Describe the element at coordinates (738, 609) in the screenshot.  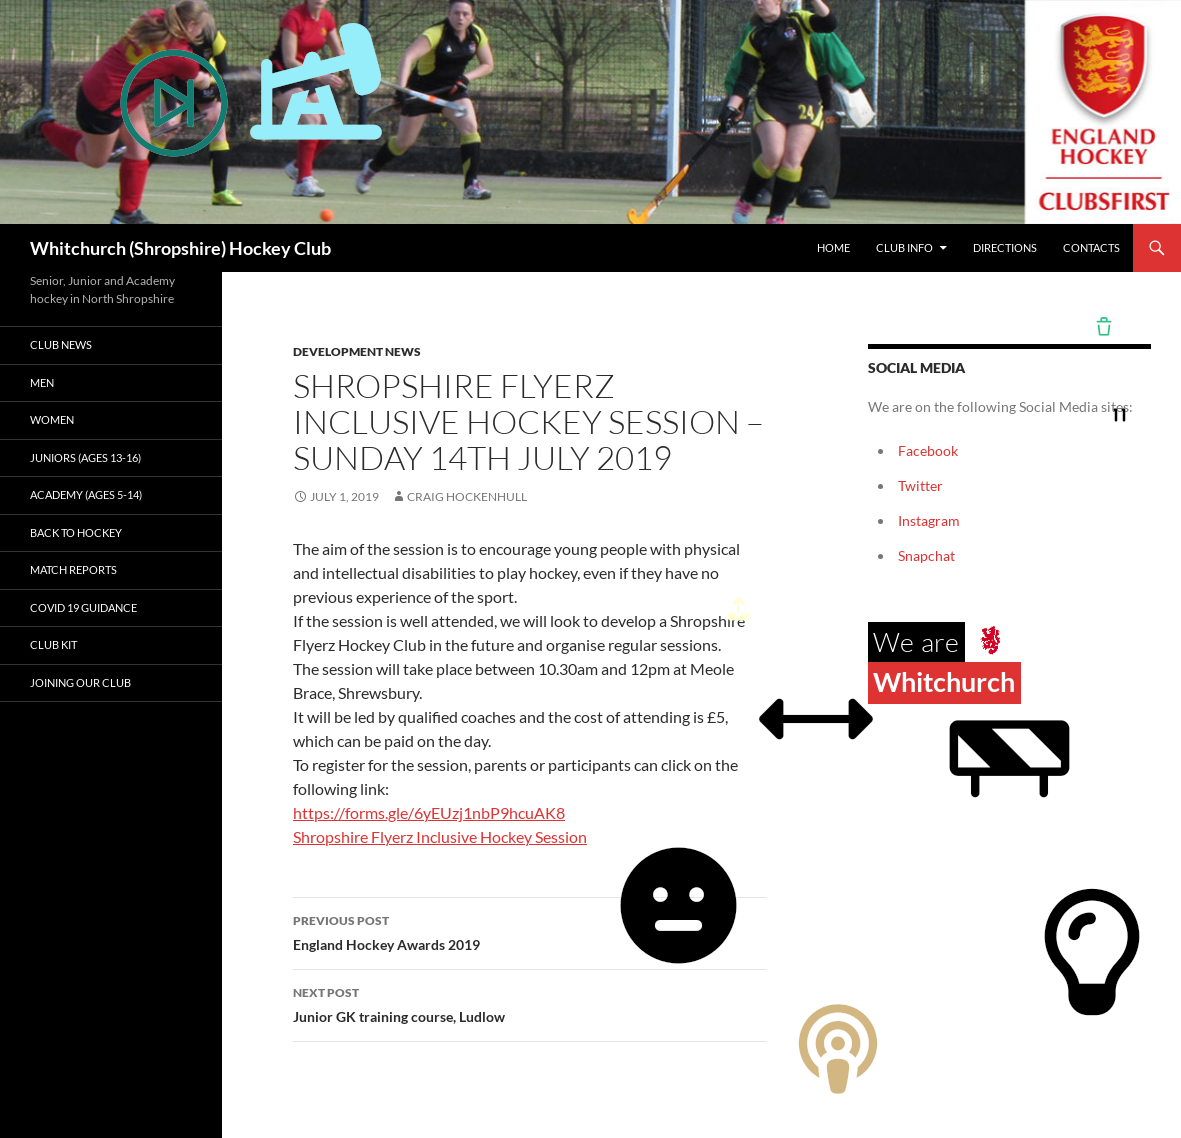
I see `upload a file or document` at that location.